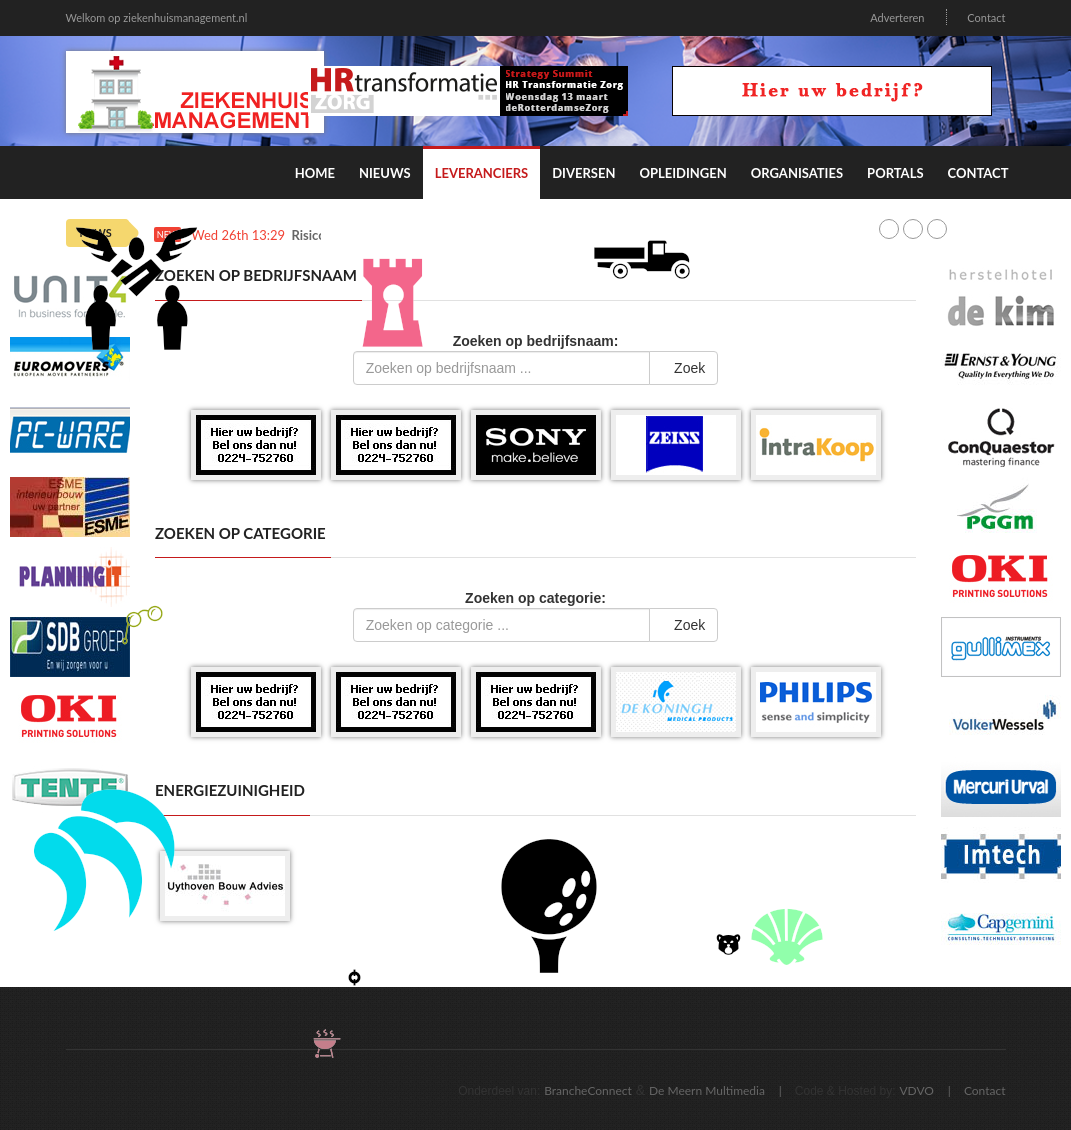 The height and width of the screenshot is (1130, 1071). What do you see at coordinates (728, 944) in the screenshot?
I see `represents a bear character or avatar in a game` at bounding box center [728, 944].